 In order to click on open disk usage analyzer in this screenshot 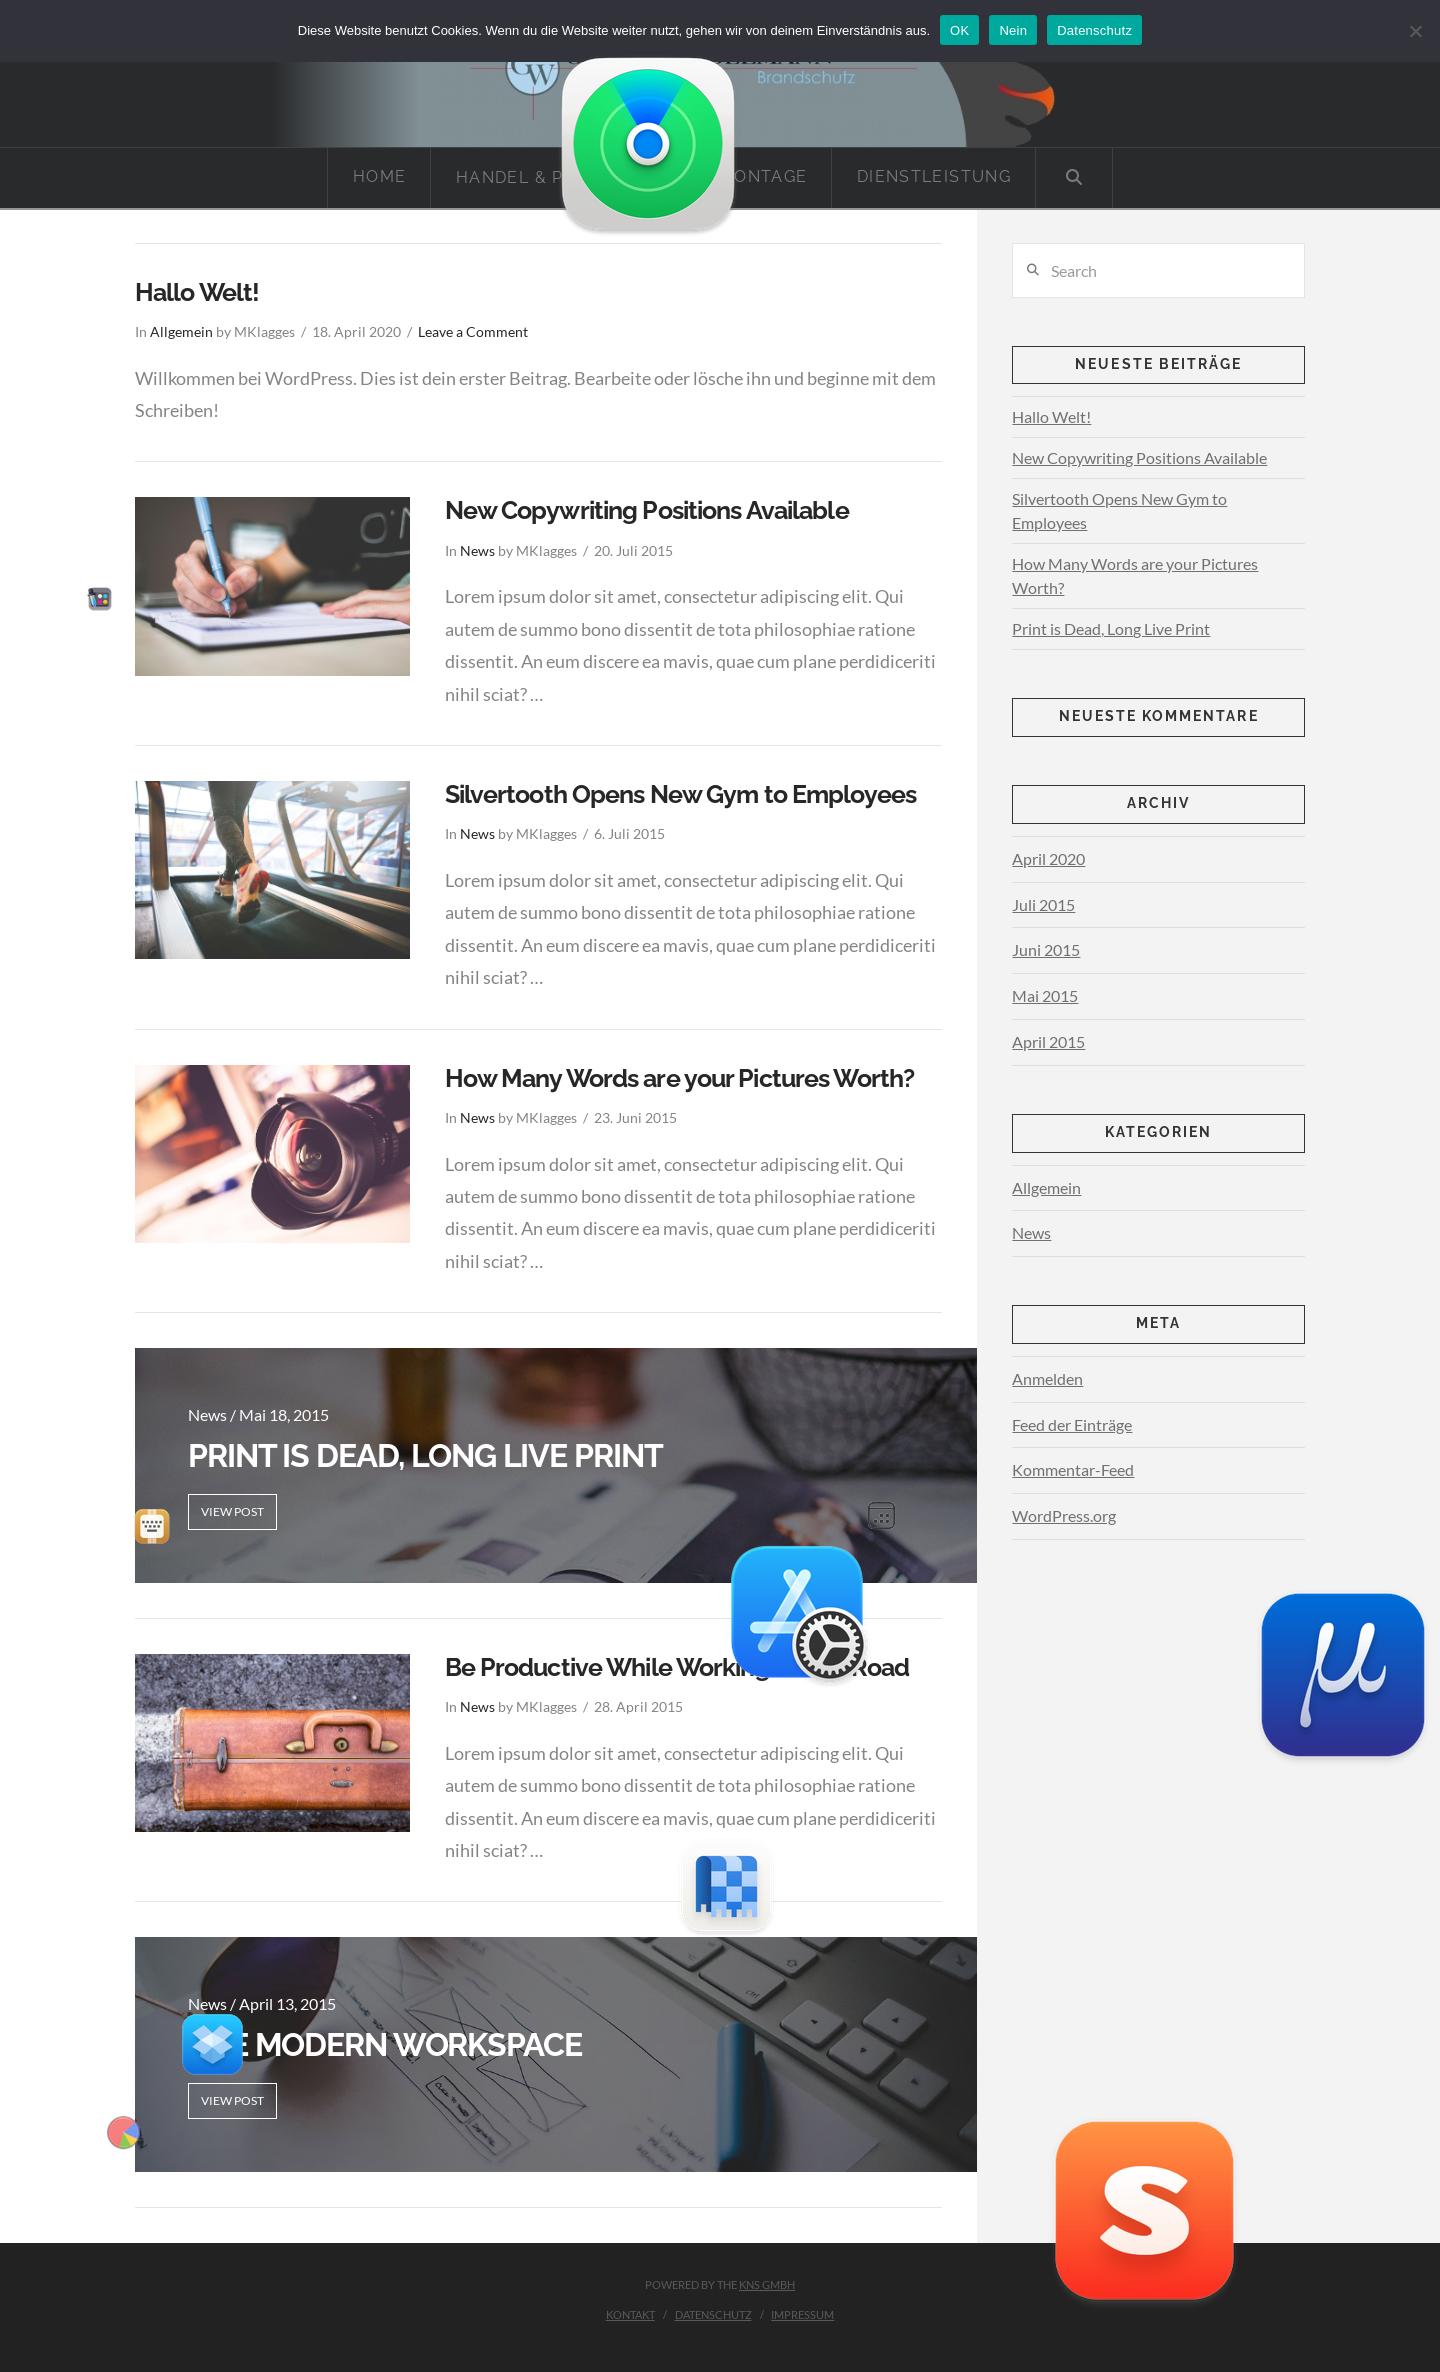, I will do `click(123, 2132)`.